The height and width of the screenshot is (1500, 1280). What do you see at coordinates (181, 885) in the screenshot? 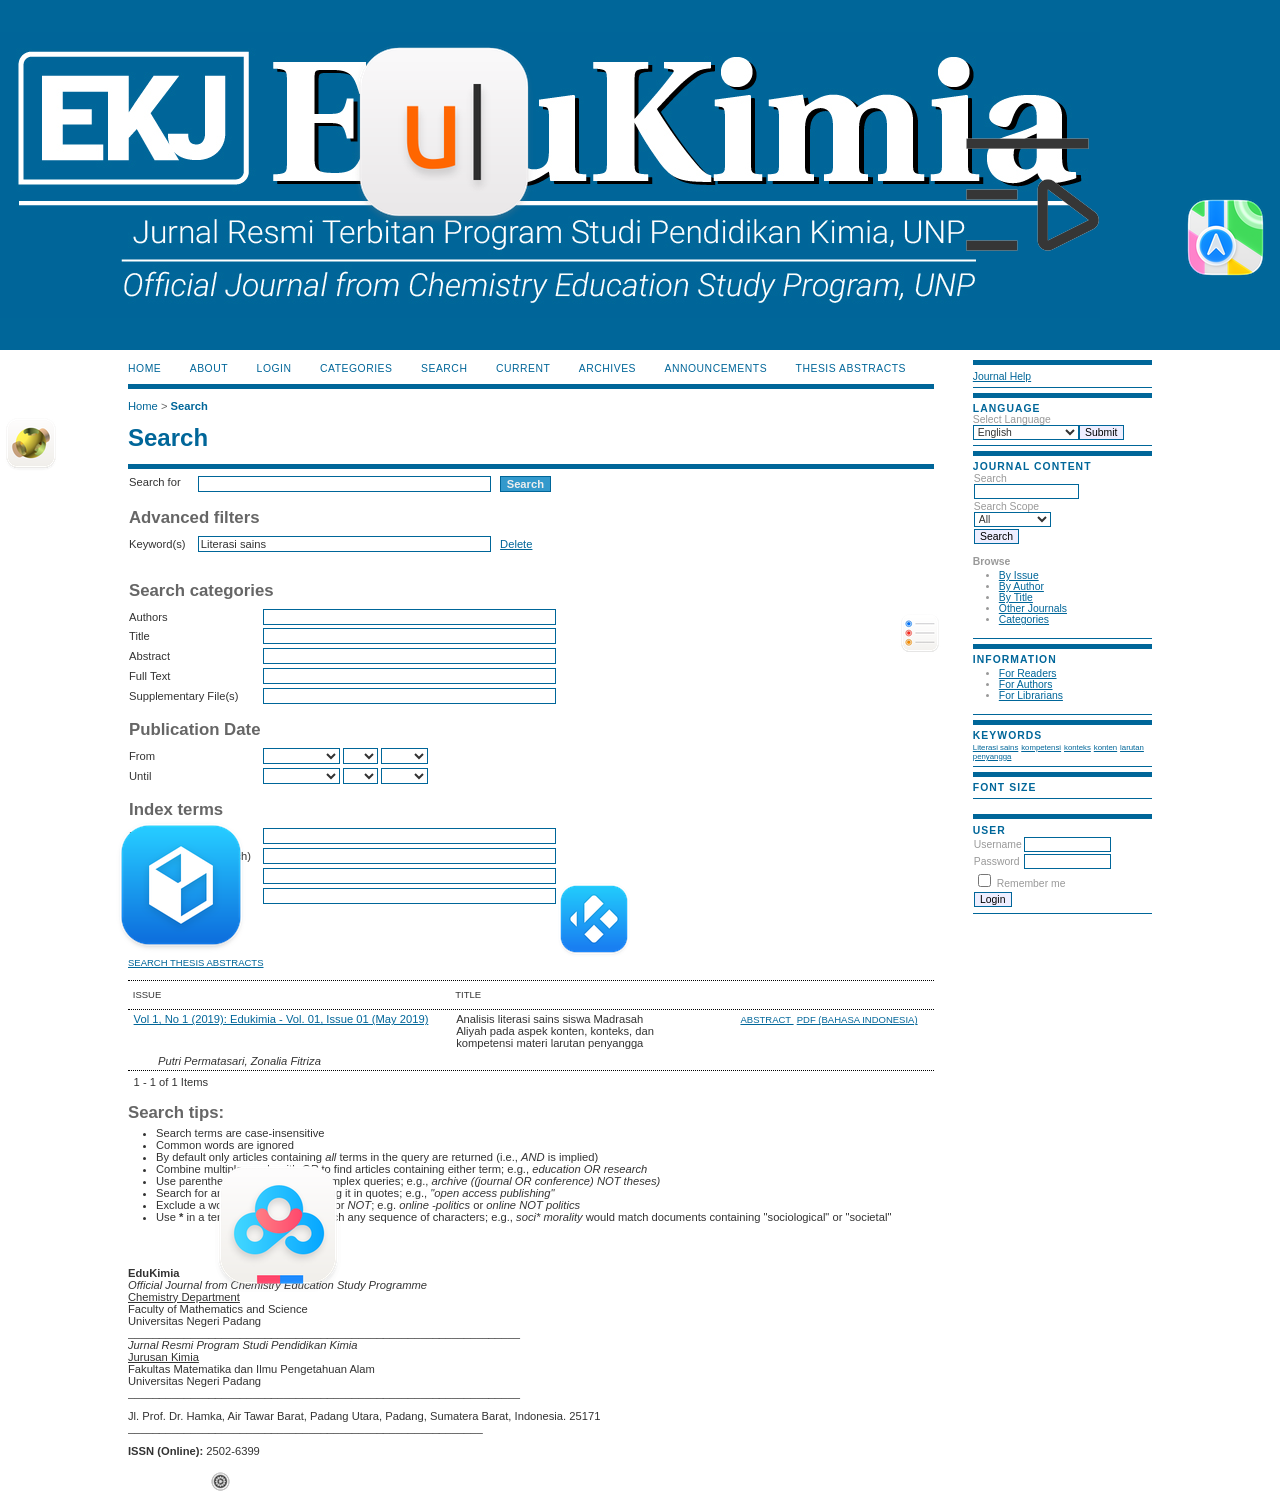
I see `open the flatpak software center` at bounding box center [181, 885].